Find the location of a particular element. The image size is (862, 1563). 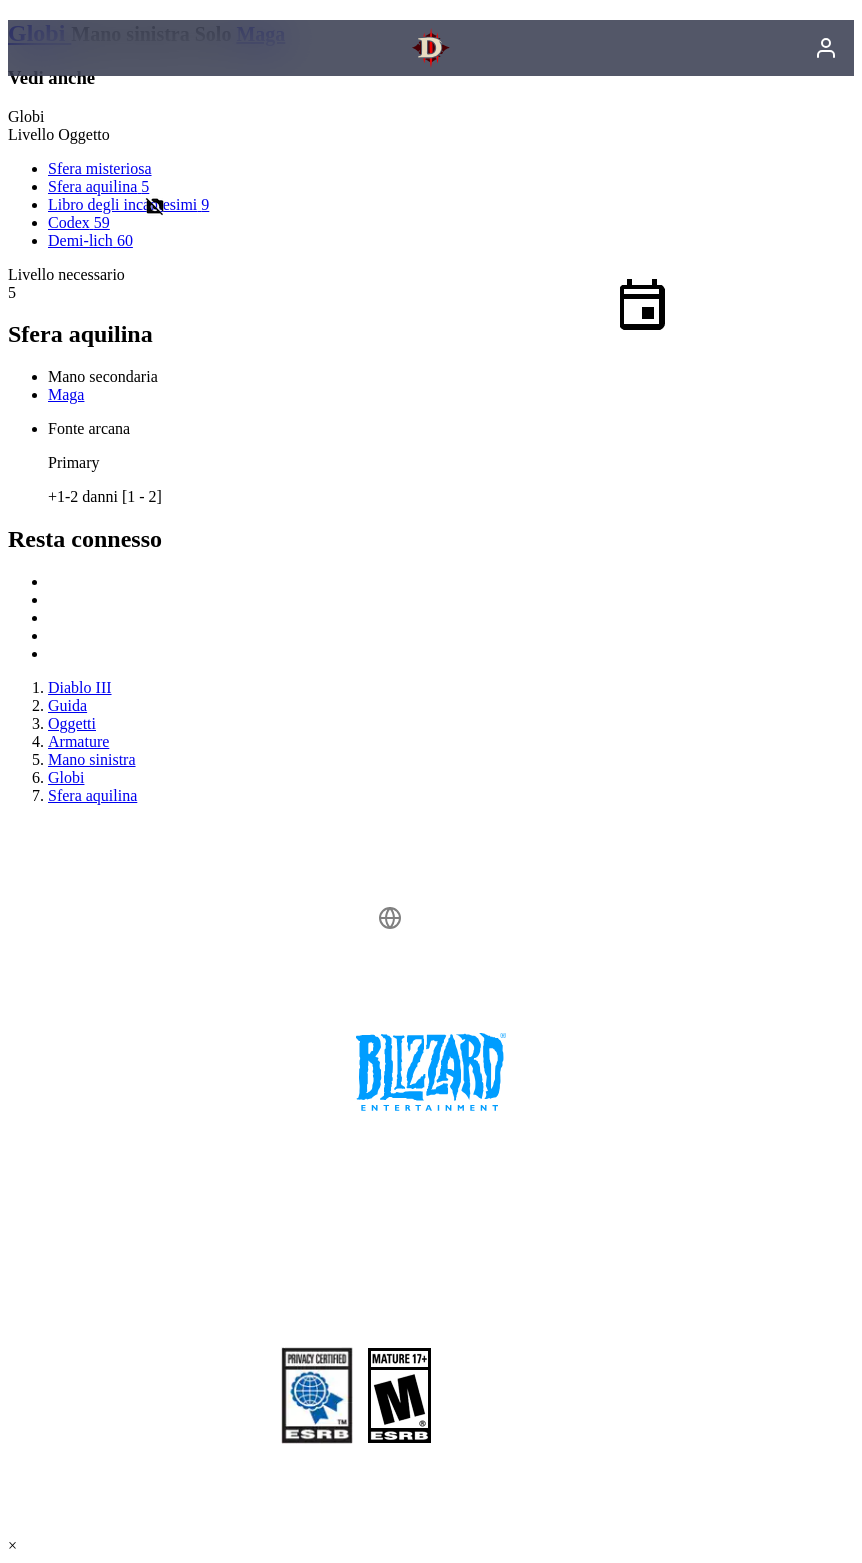

add a calendar event is located at coordinates (642, 307).